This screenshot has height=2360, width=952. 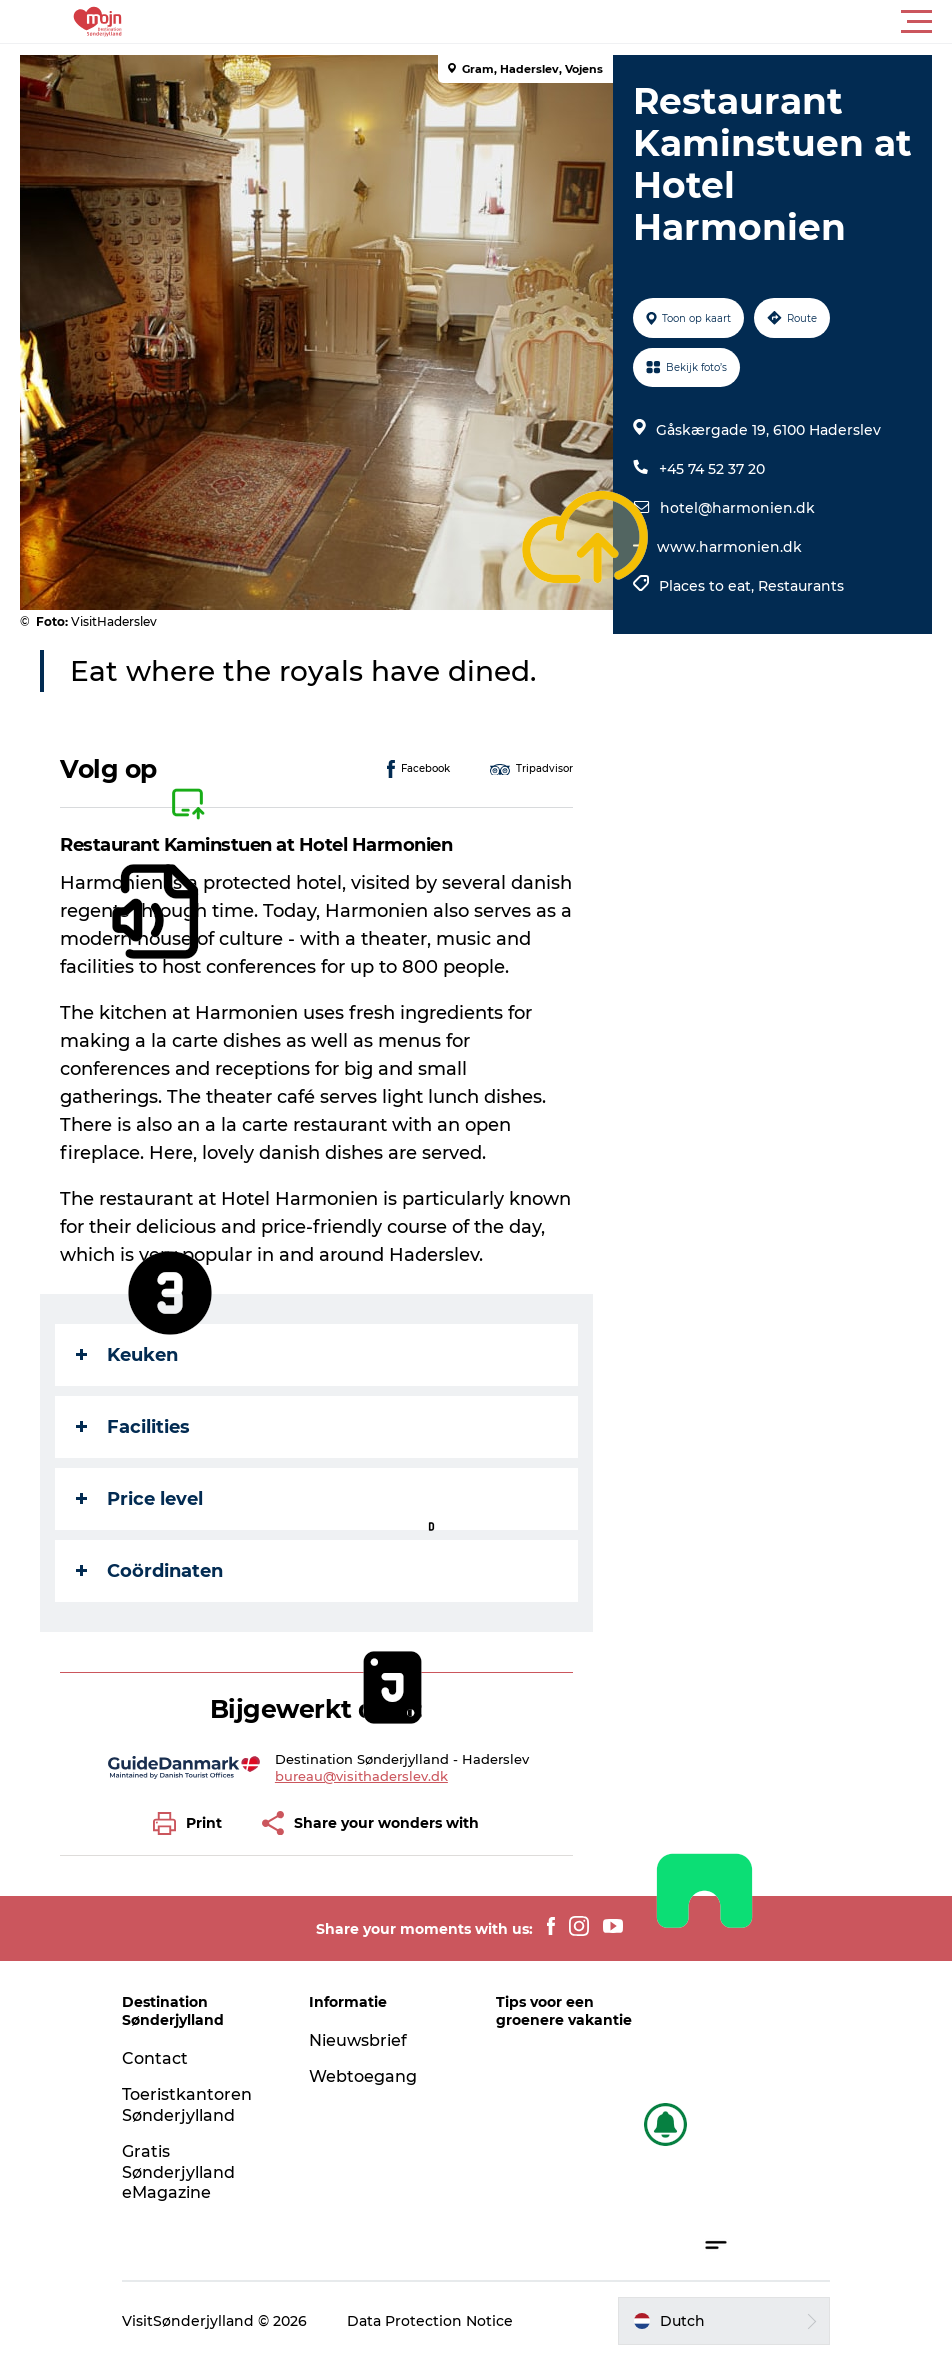 I want to click on access notification settings, so click(x=665, y=2124).